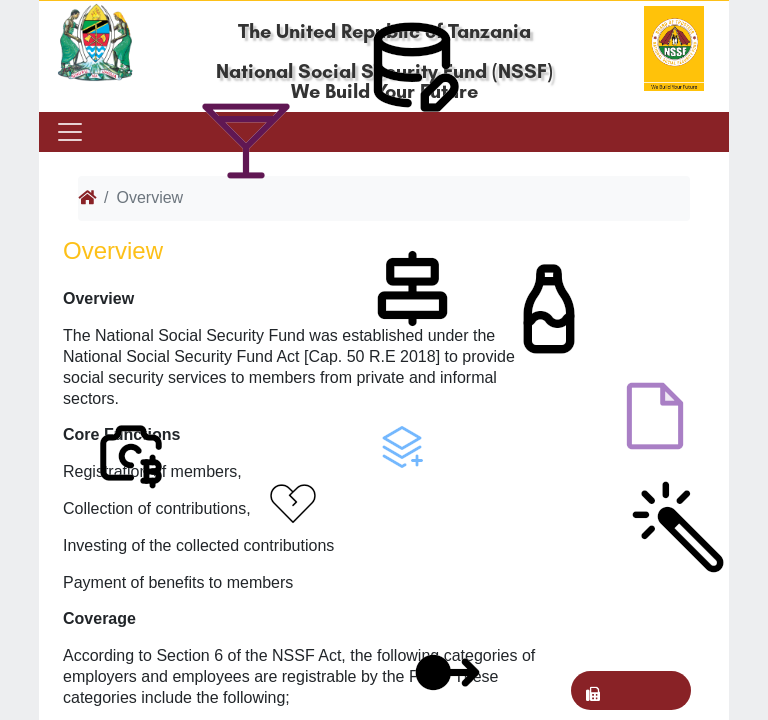  What do you see at coordinates (246, 141) in the screenshot?
I see `access bar or cocktail menu` at bounding box center [246, 141].